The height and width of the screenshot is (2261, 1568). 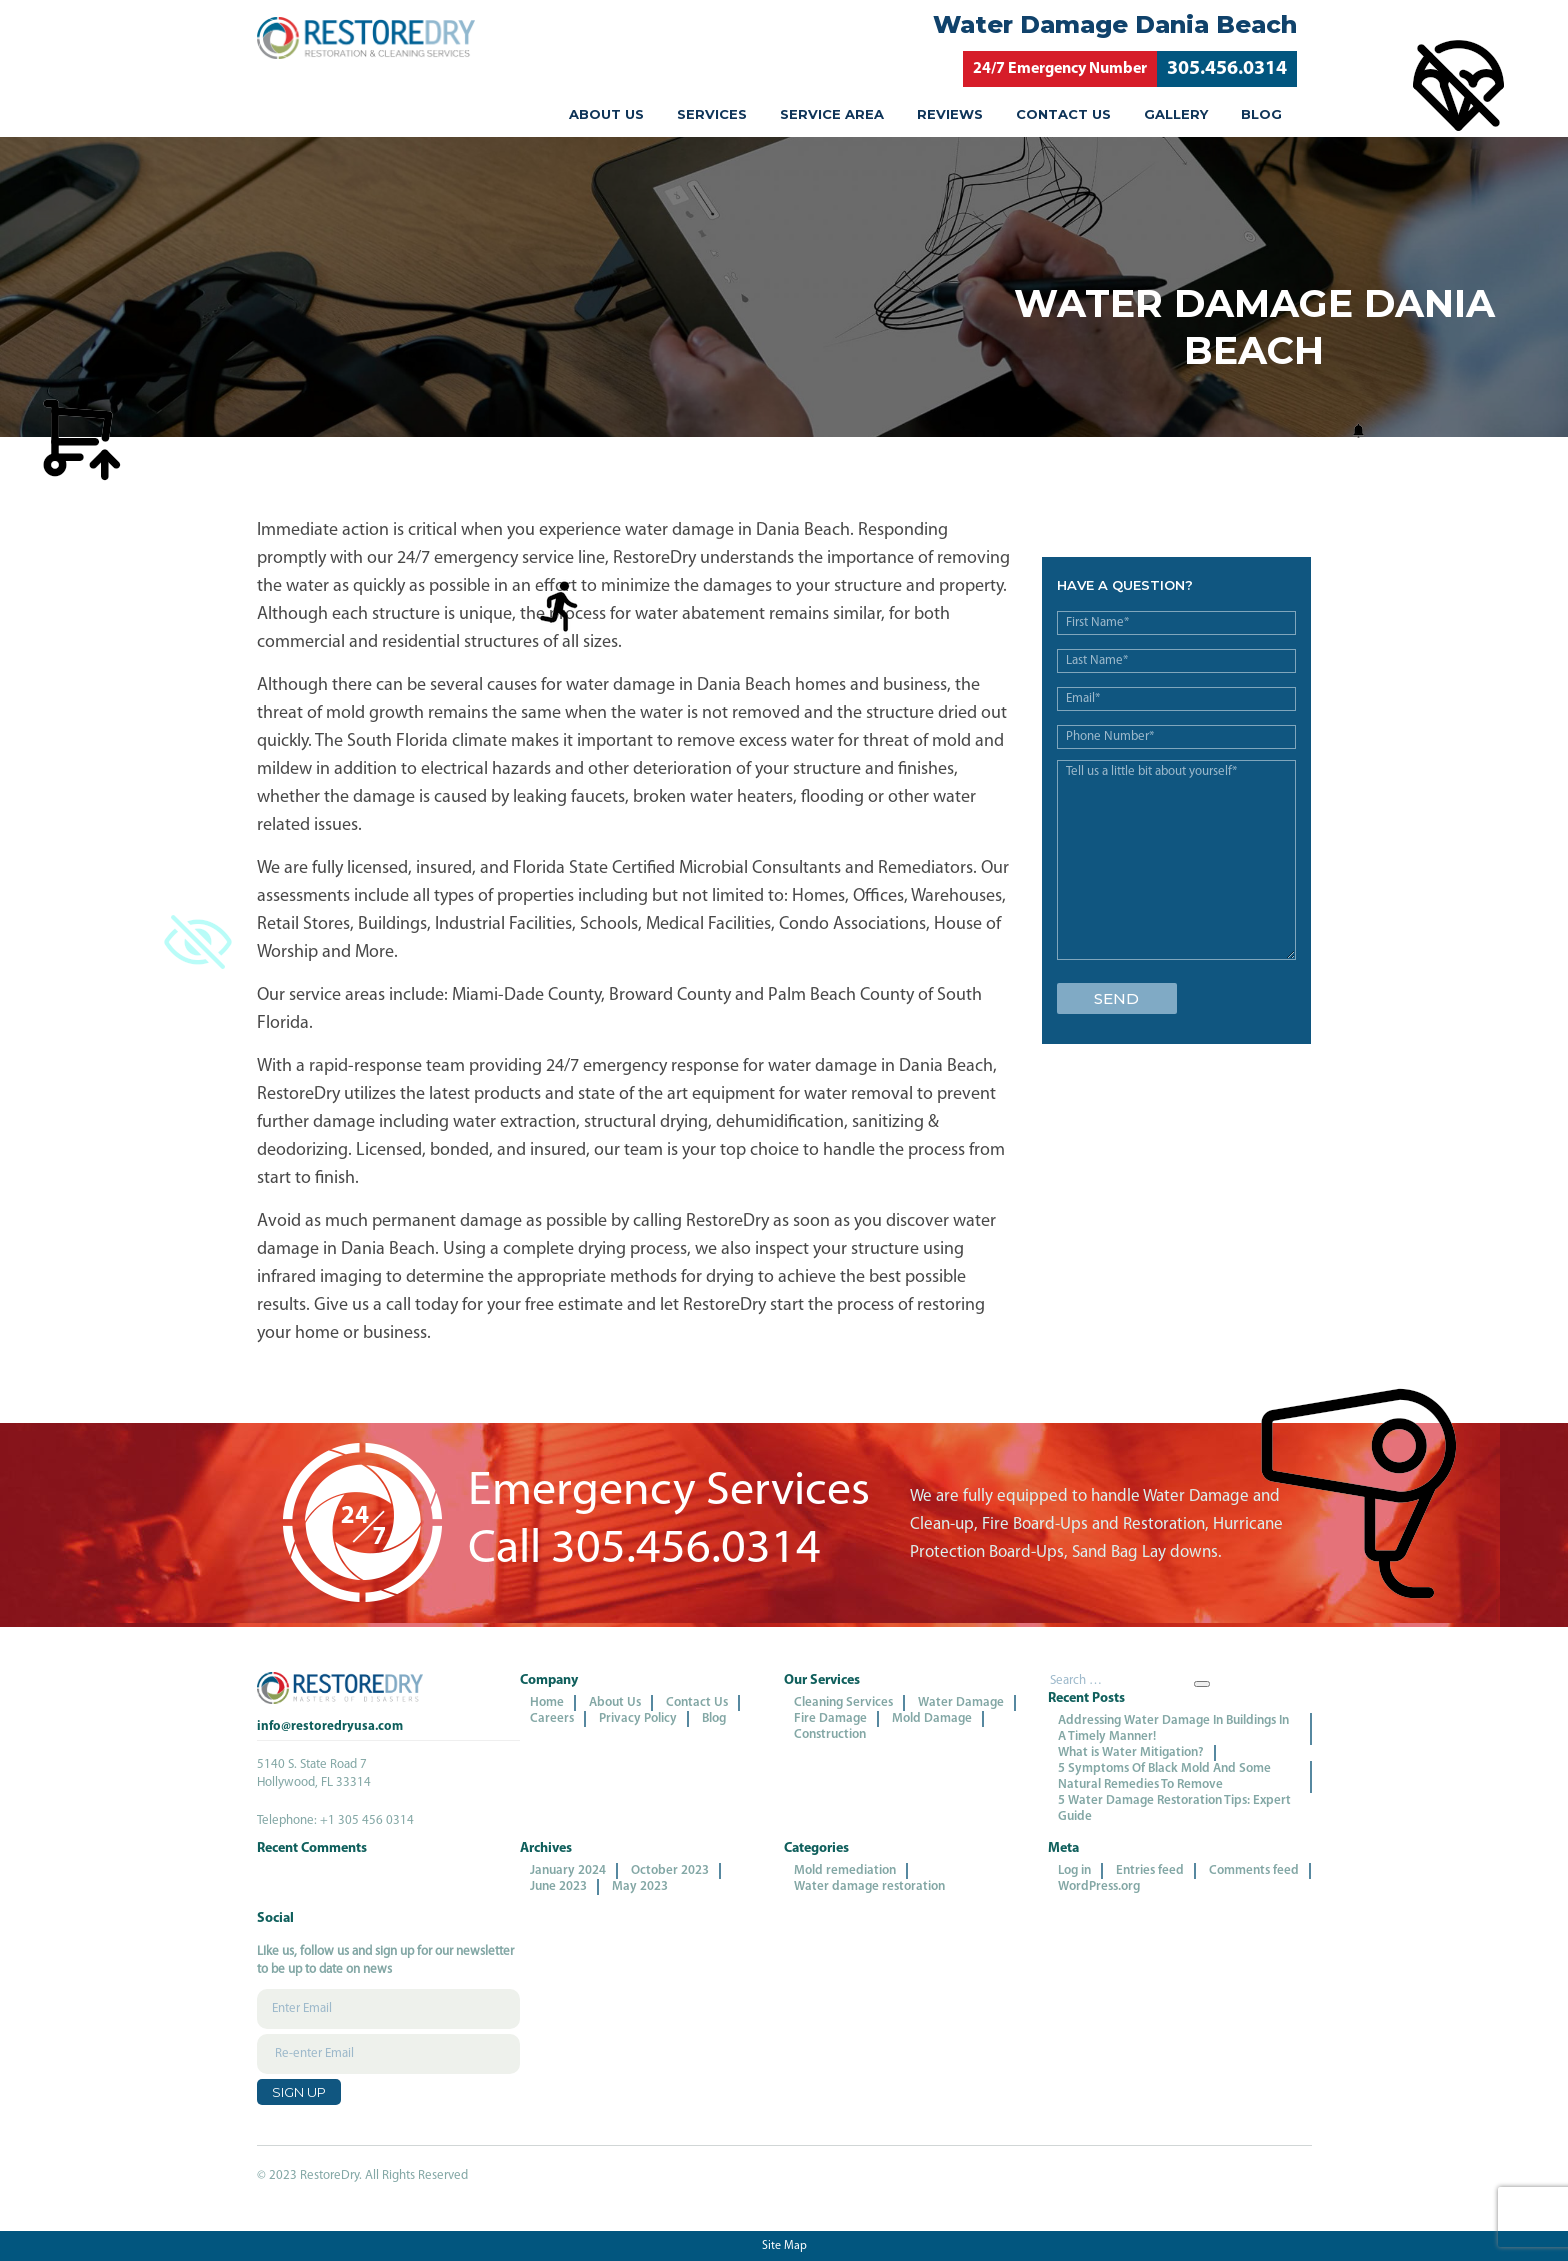 What do you see at coordinates (1458, 85) in the screenshot?
I see `parachute deployment disabled` at bounding box center [1458, 85].